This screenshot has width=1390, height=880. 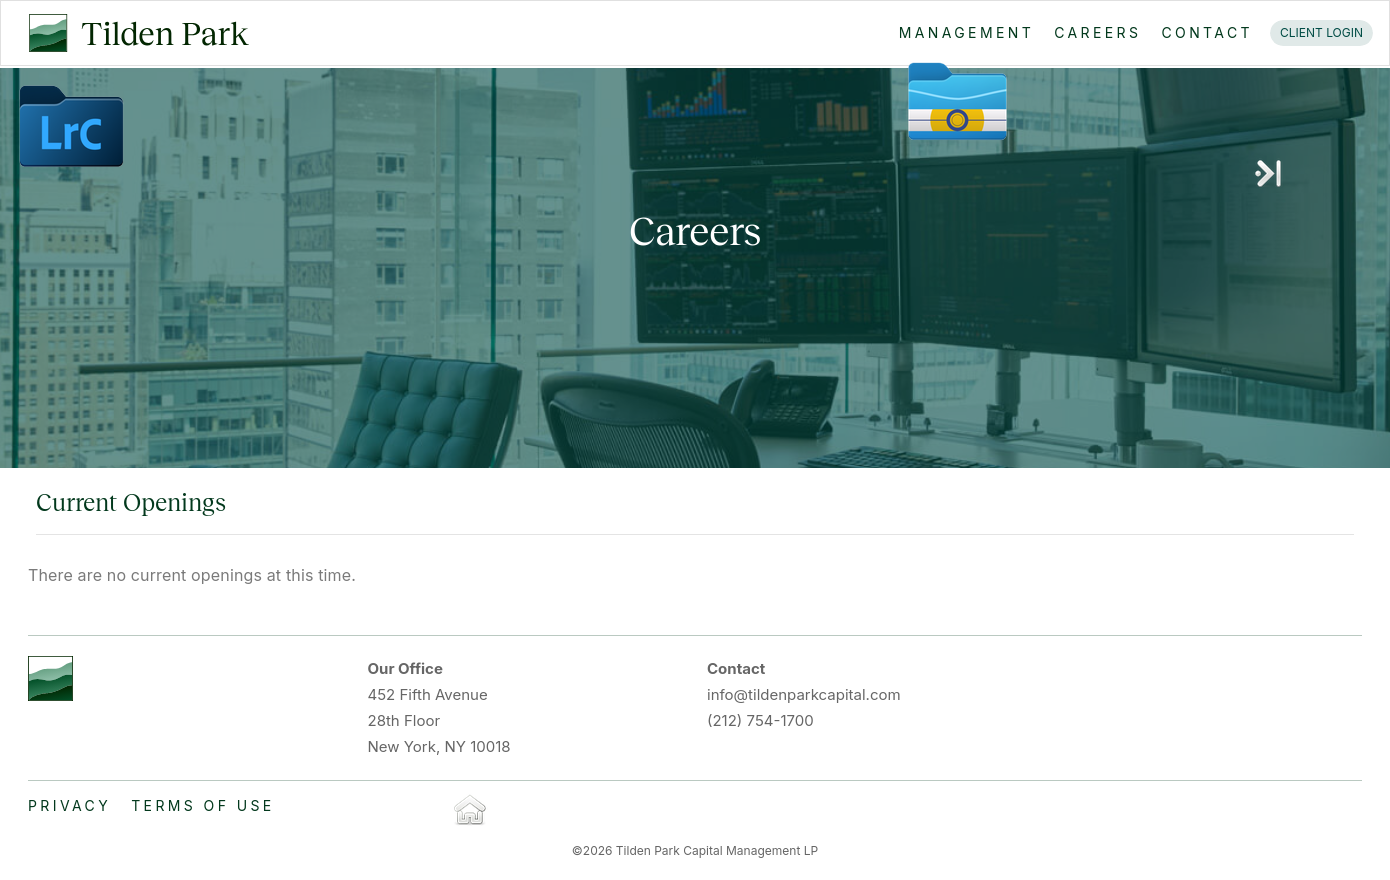 I want to click on navigate to home screen, so click(x=469, y=809).